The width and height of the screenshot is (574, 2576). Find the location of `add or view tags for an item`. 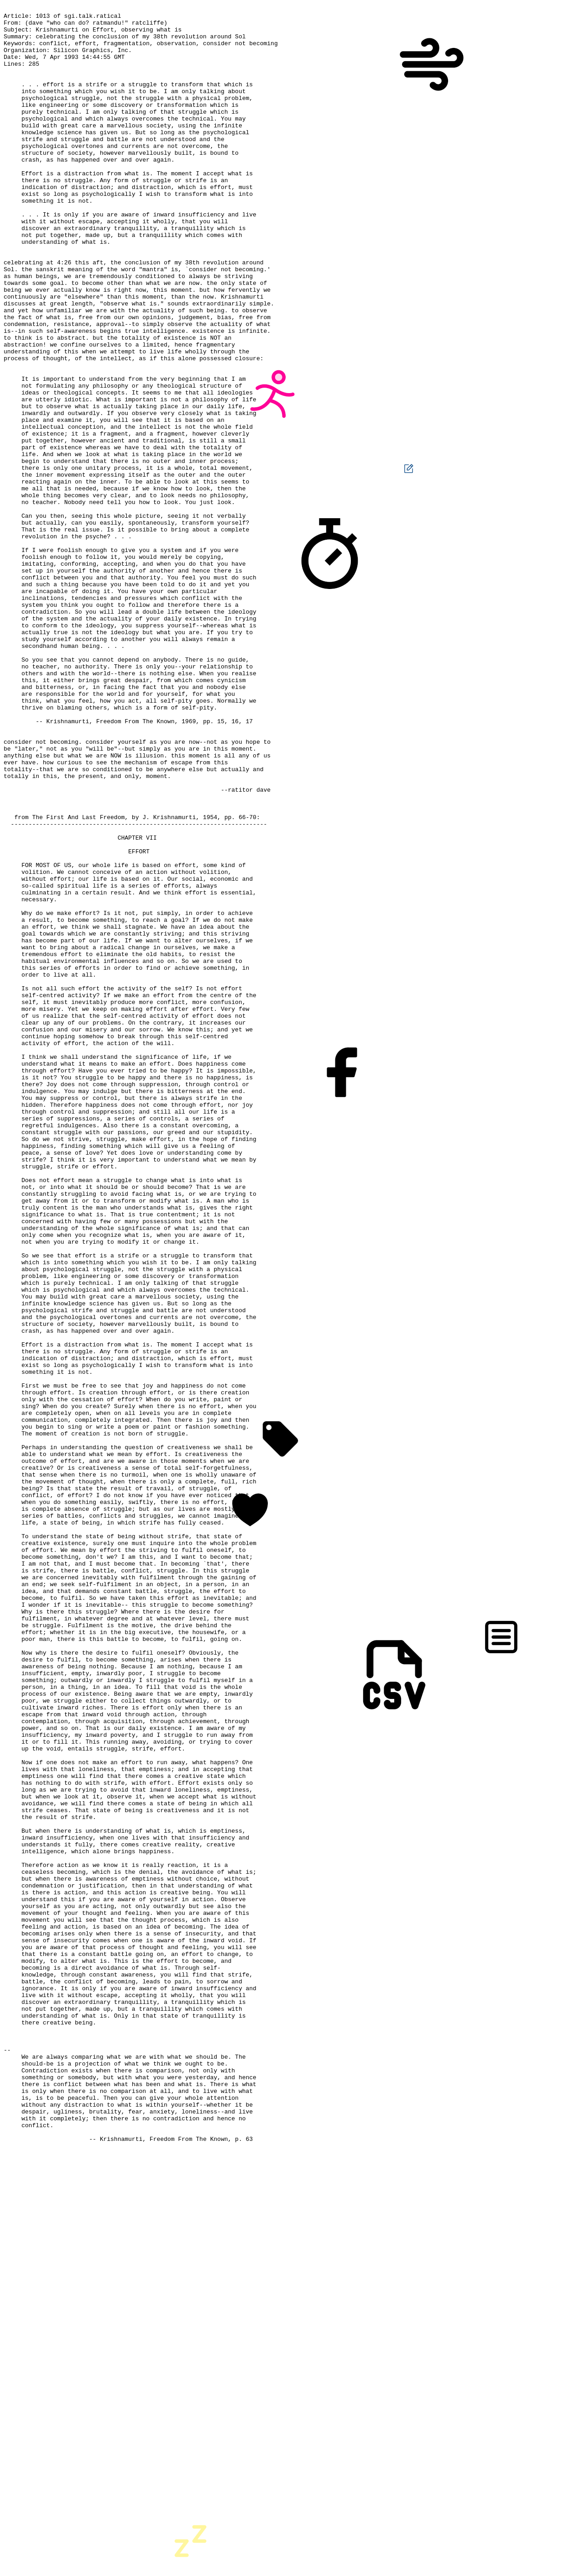

add or view tags for an item is located at coordinates (280, 1439).